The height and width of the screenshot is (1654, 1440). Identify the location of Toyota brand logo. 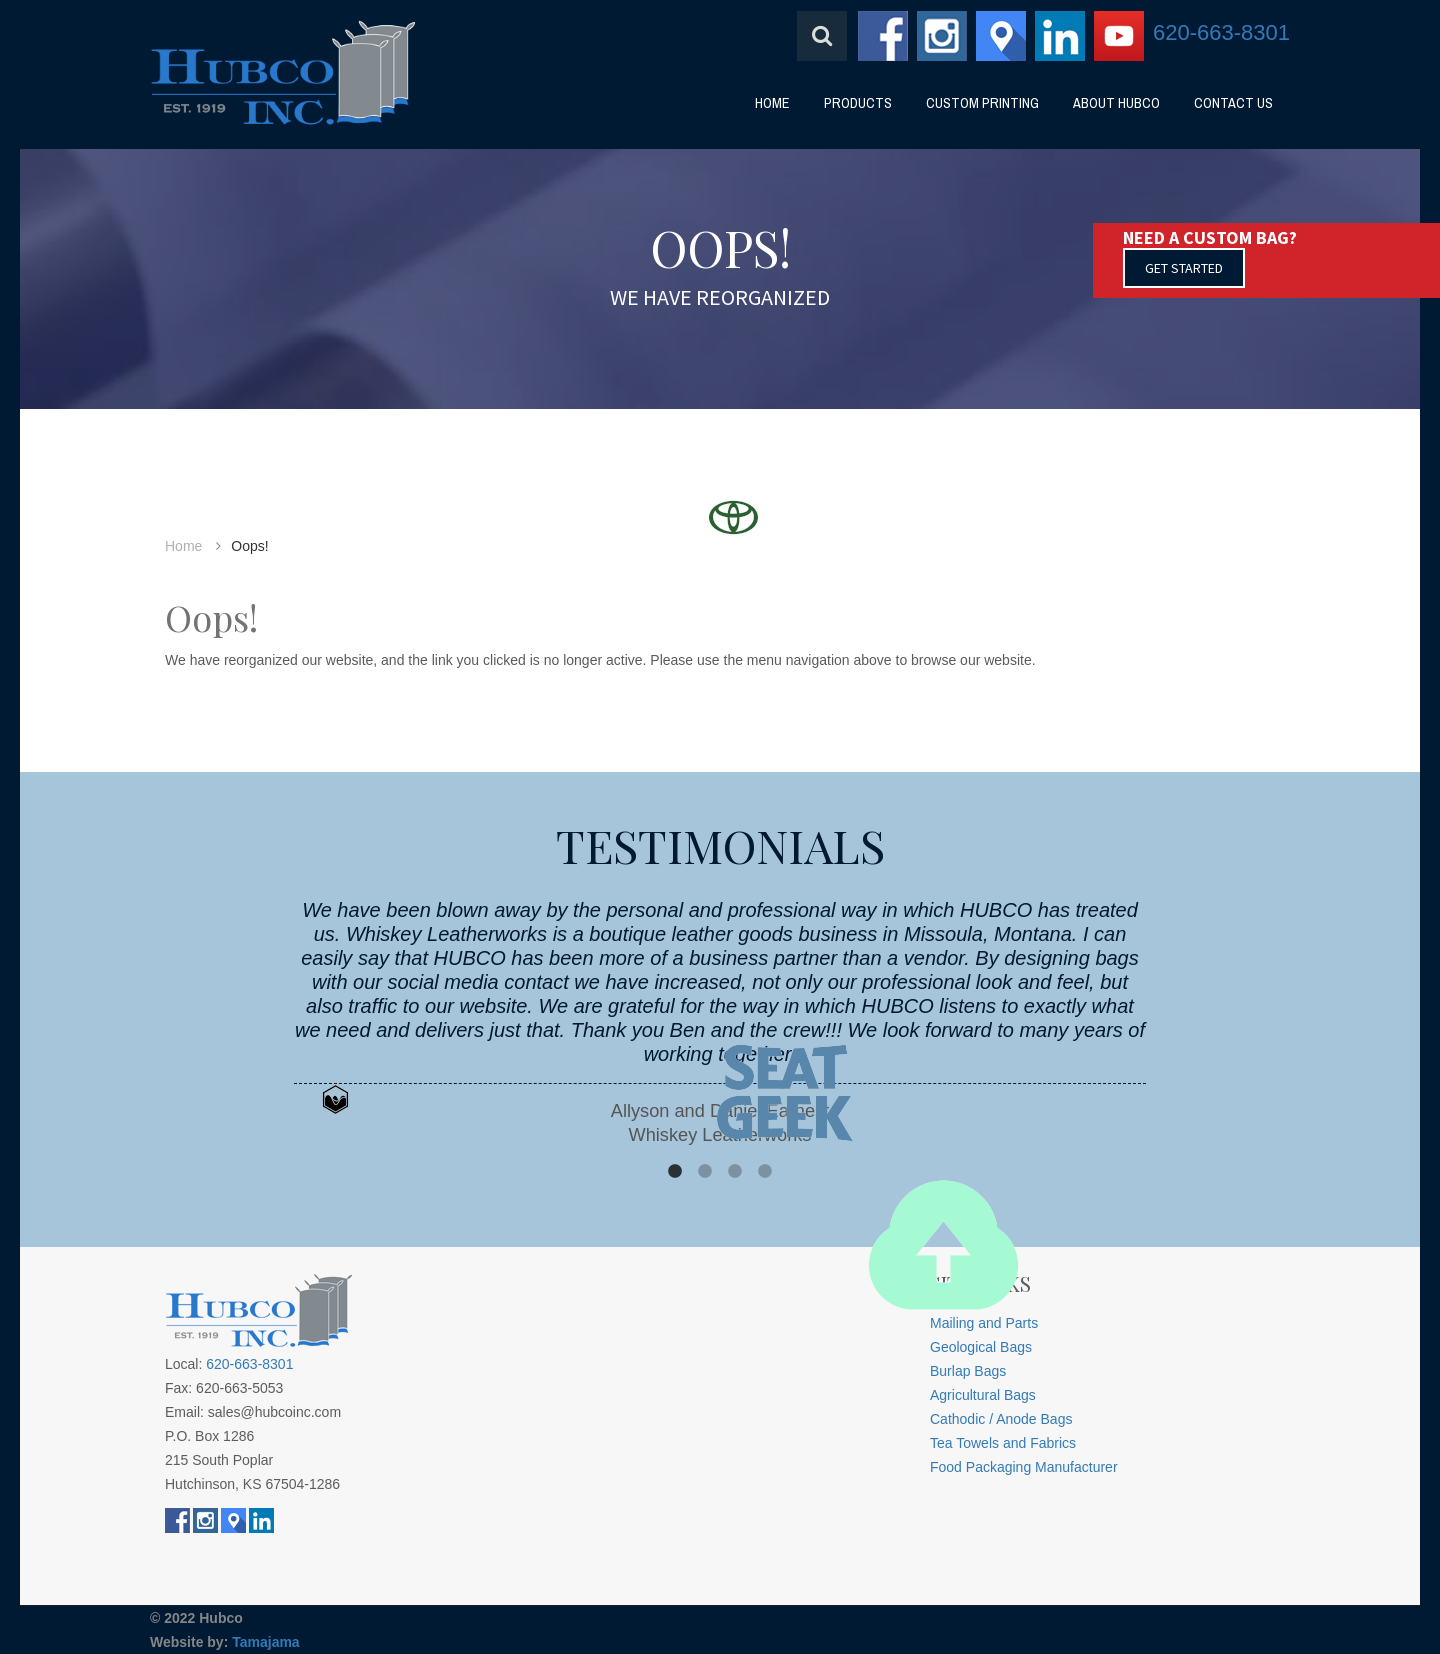
(733, 517).